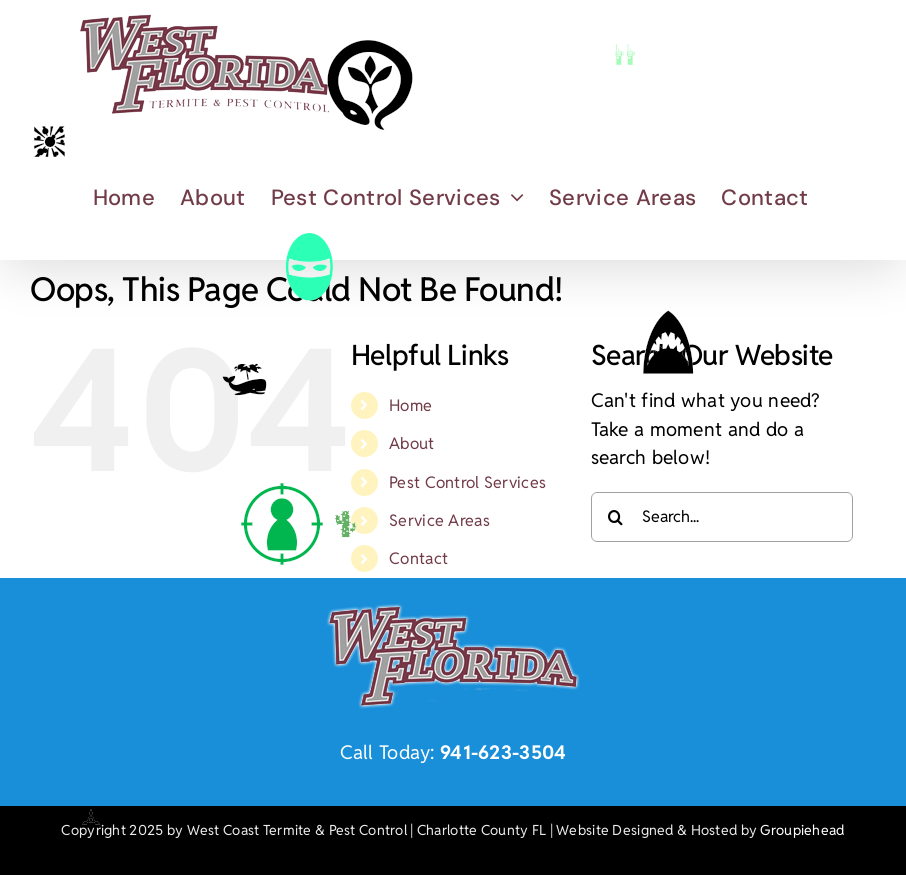 This screenshot has width=906, height=875. I want to click on ocean wildlife or marine life category, so click(244, 379).